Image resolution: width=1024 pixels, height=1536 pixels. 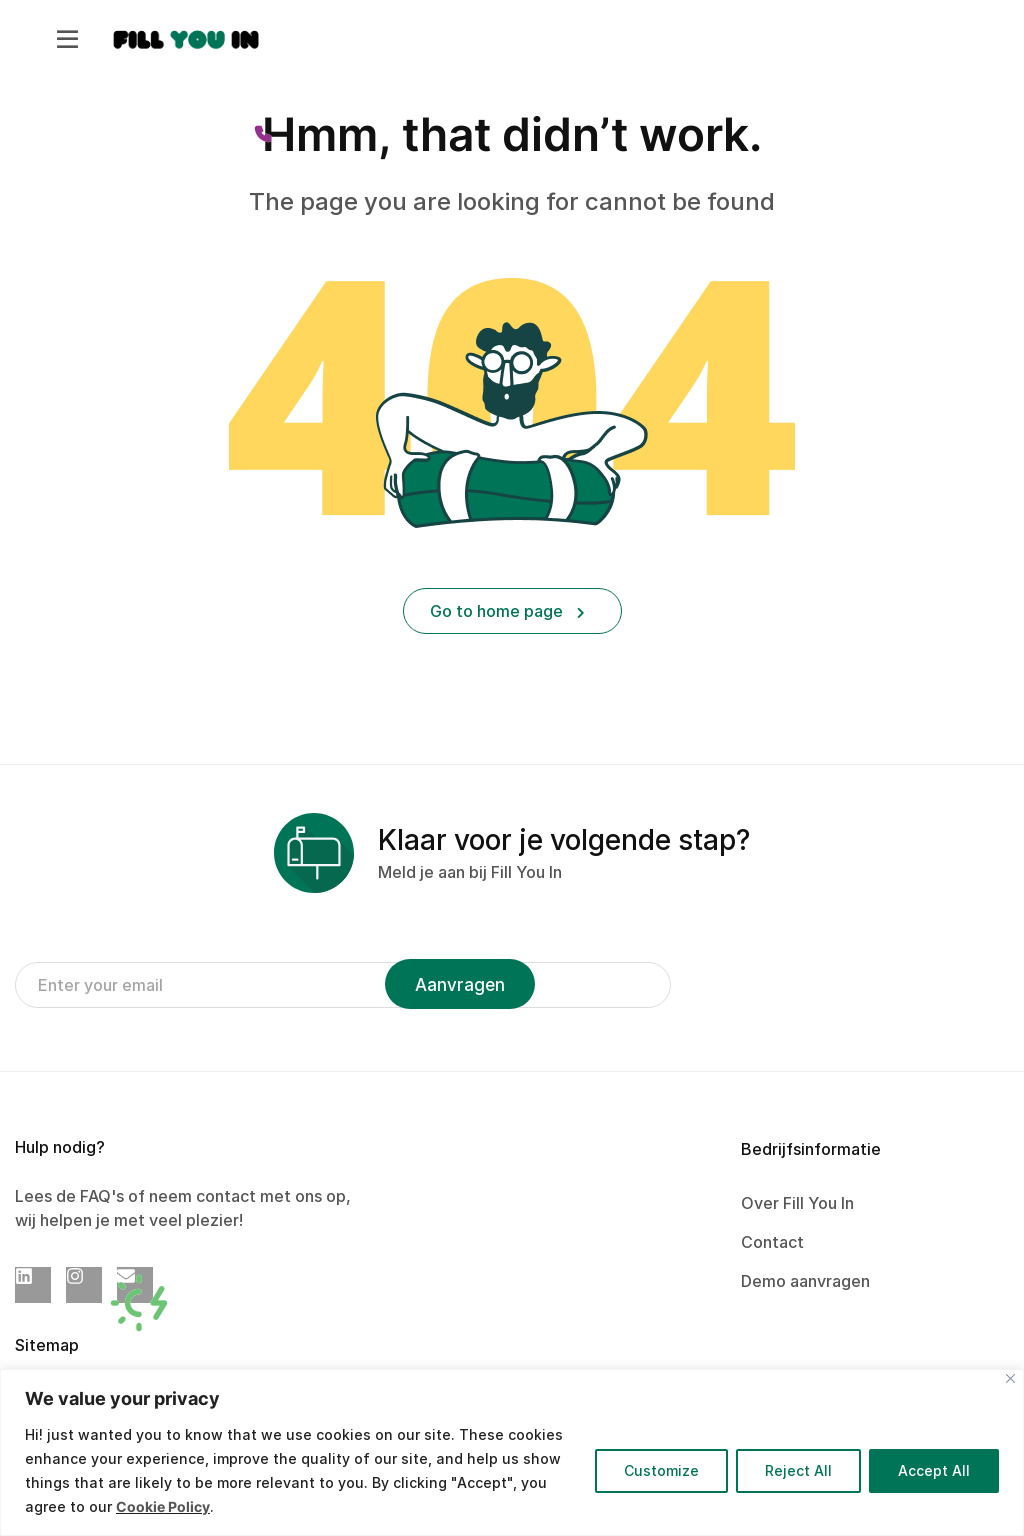 I want to click on solar power or solar energy settings, so click(x=139, y=1303).